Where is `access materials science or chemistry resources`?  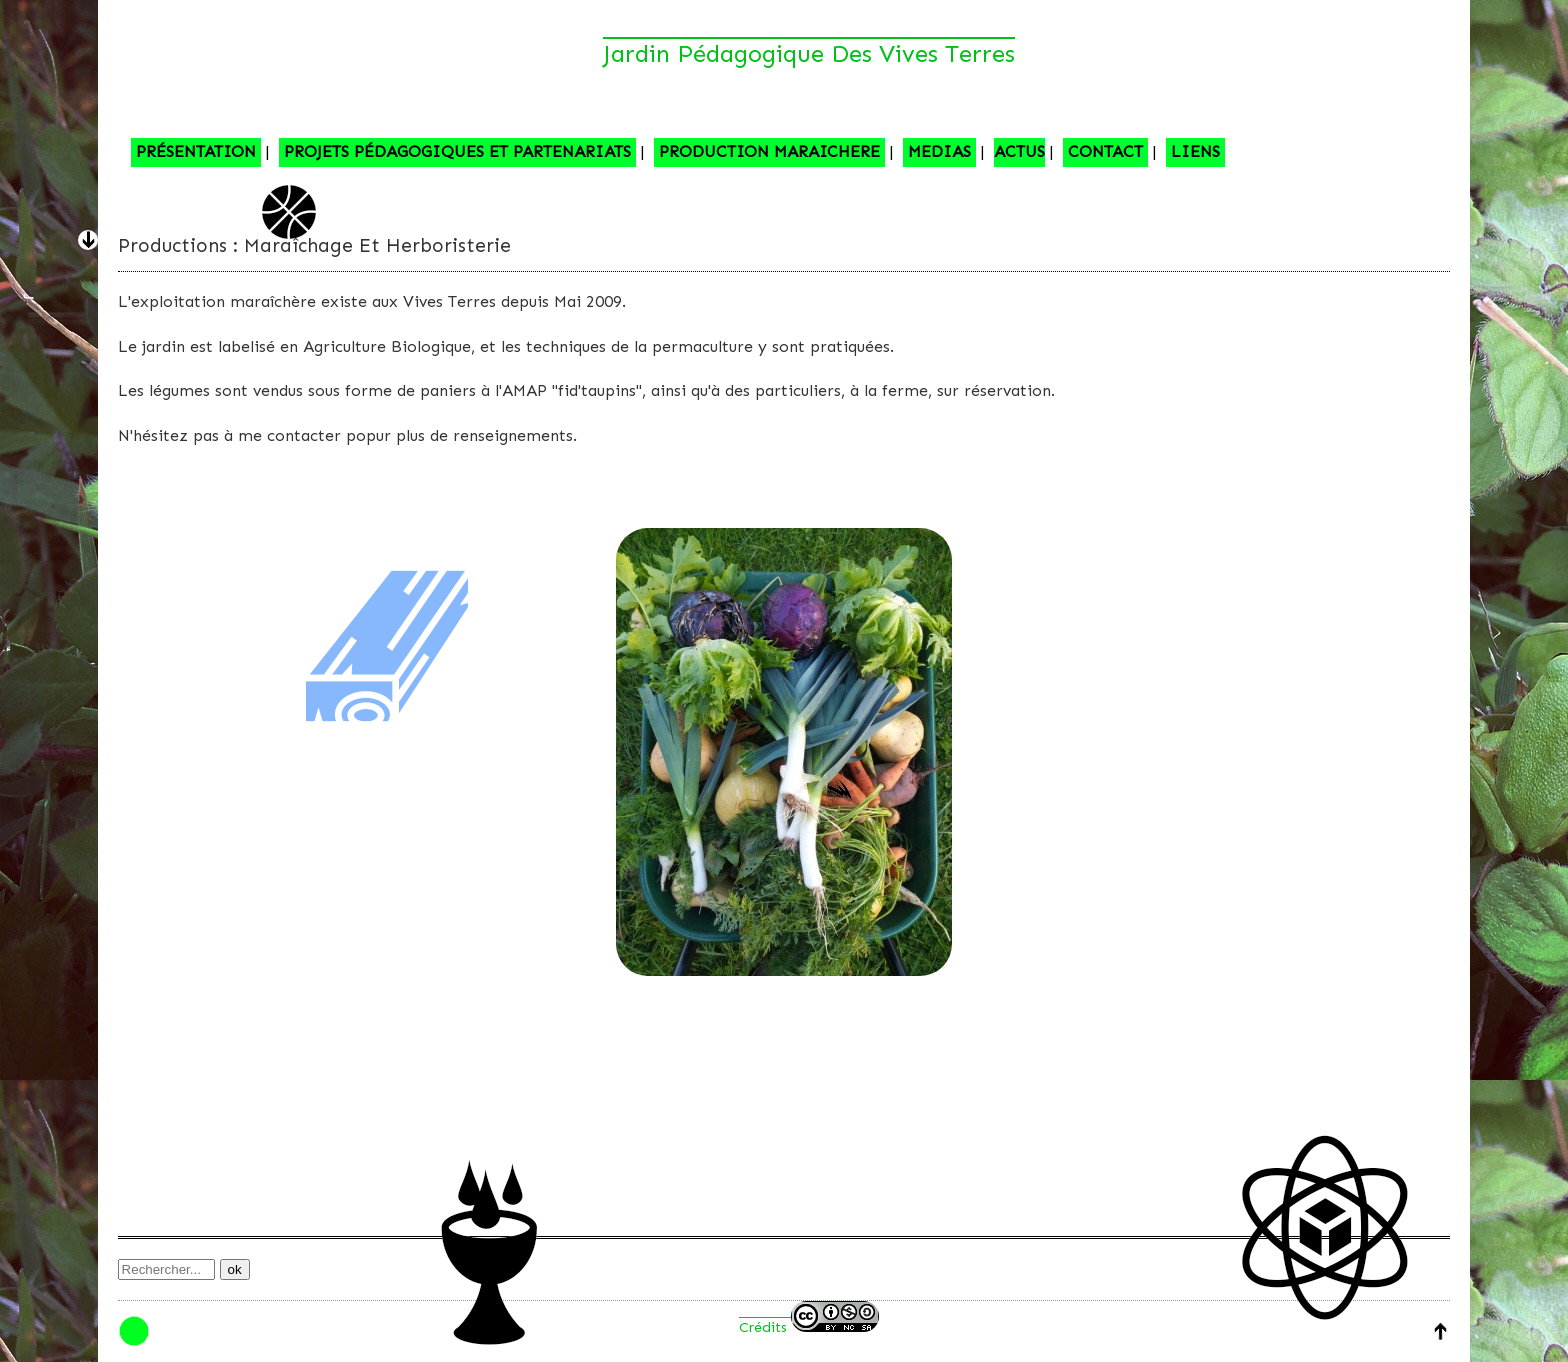
access materials science or chemistry resources is located at coordinates (1324, 1227).